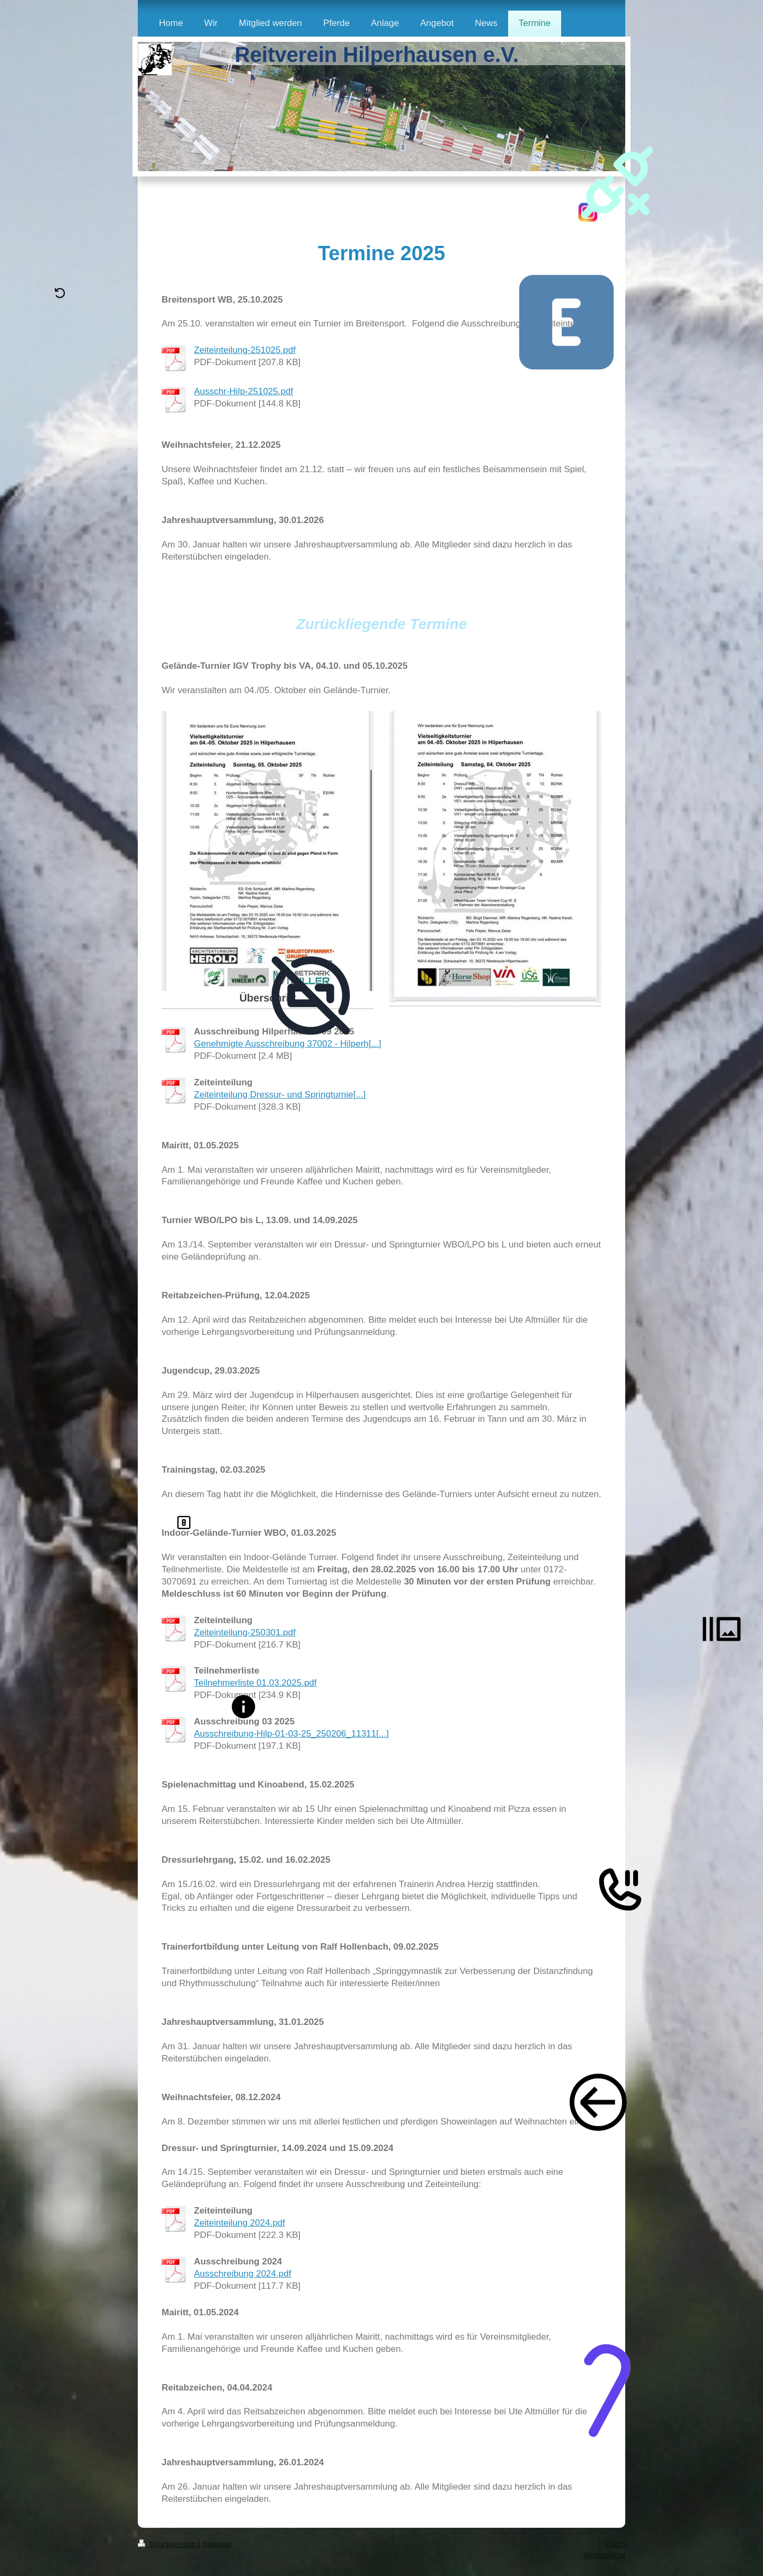 The width and height of the screenshot is (763, 2576). I want to click on put current call on hold, so click(621, 1889).